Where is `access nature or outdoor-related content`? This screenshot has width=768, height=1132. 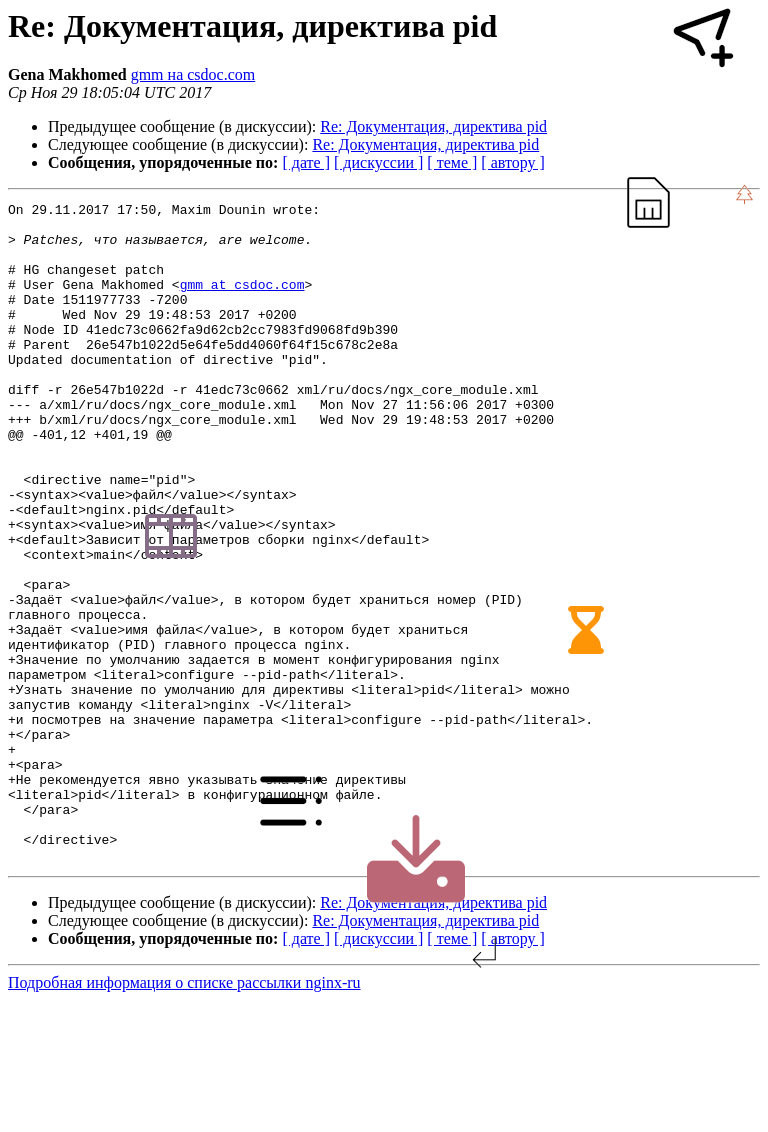
access nature or outdoor-related content is located at coordinates (744, 194).